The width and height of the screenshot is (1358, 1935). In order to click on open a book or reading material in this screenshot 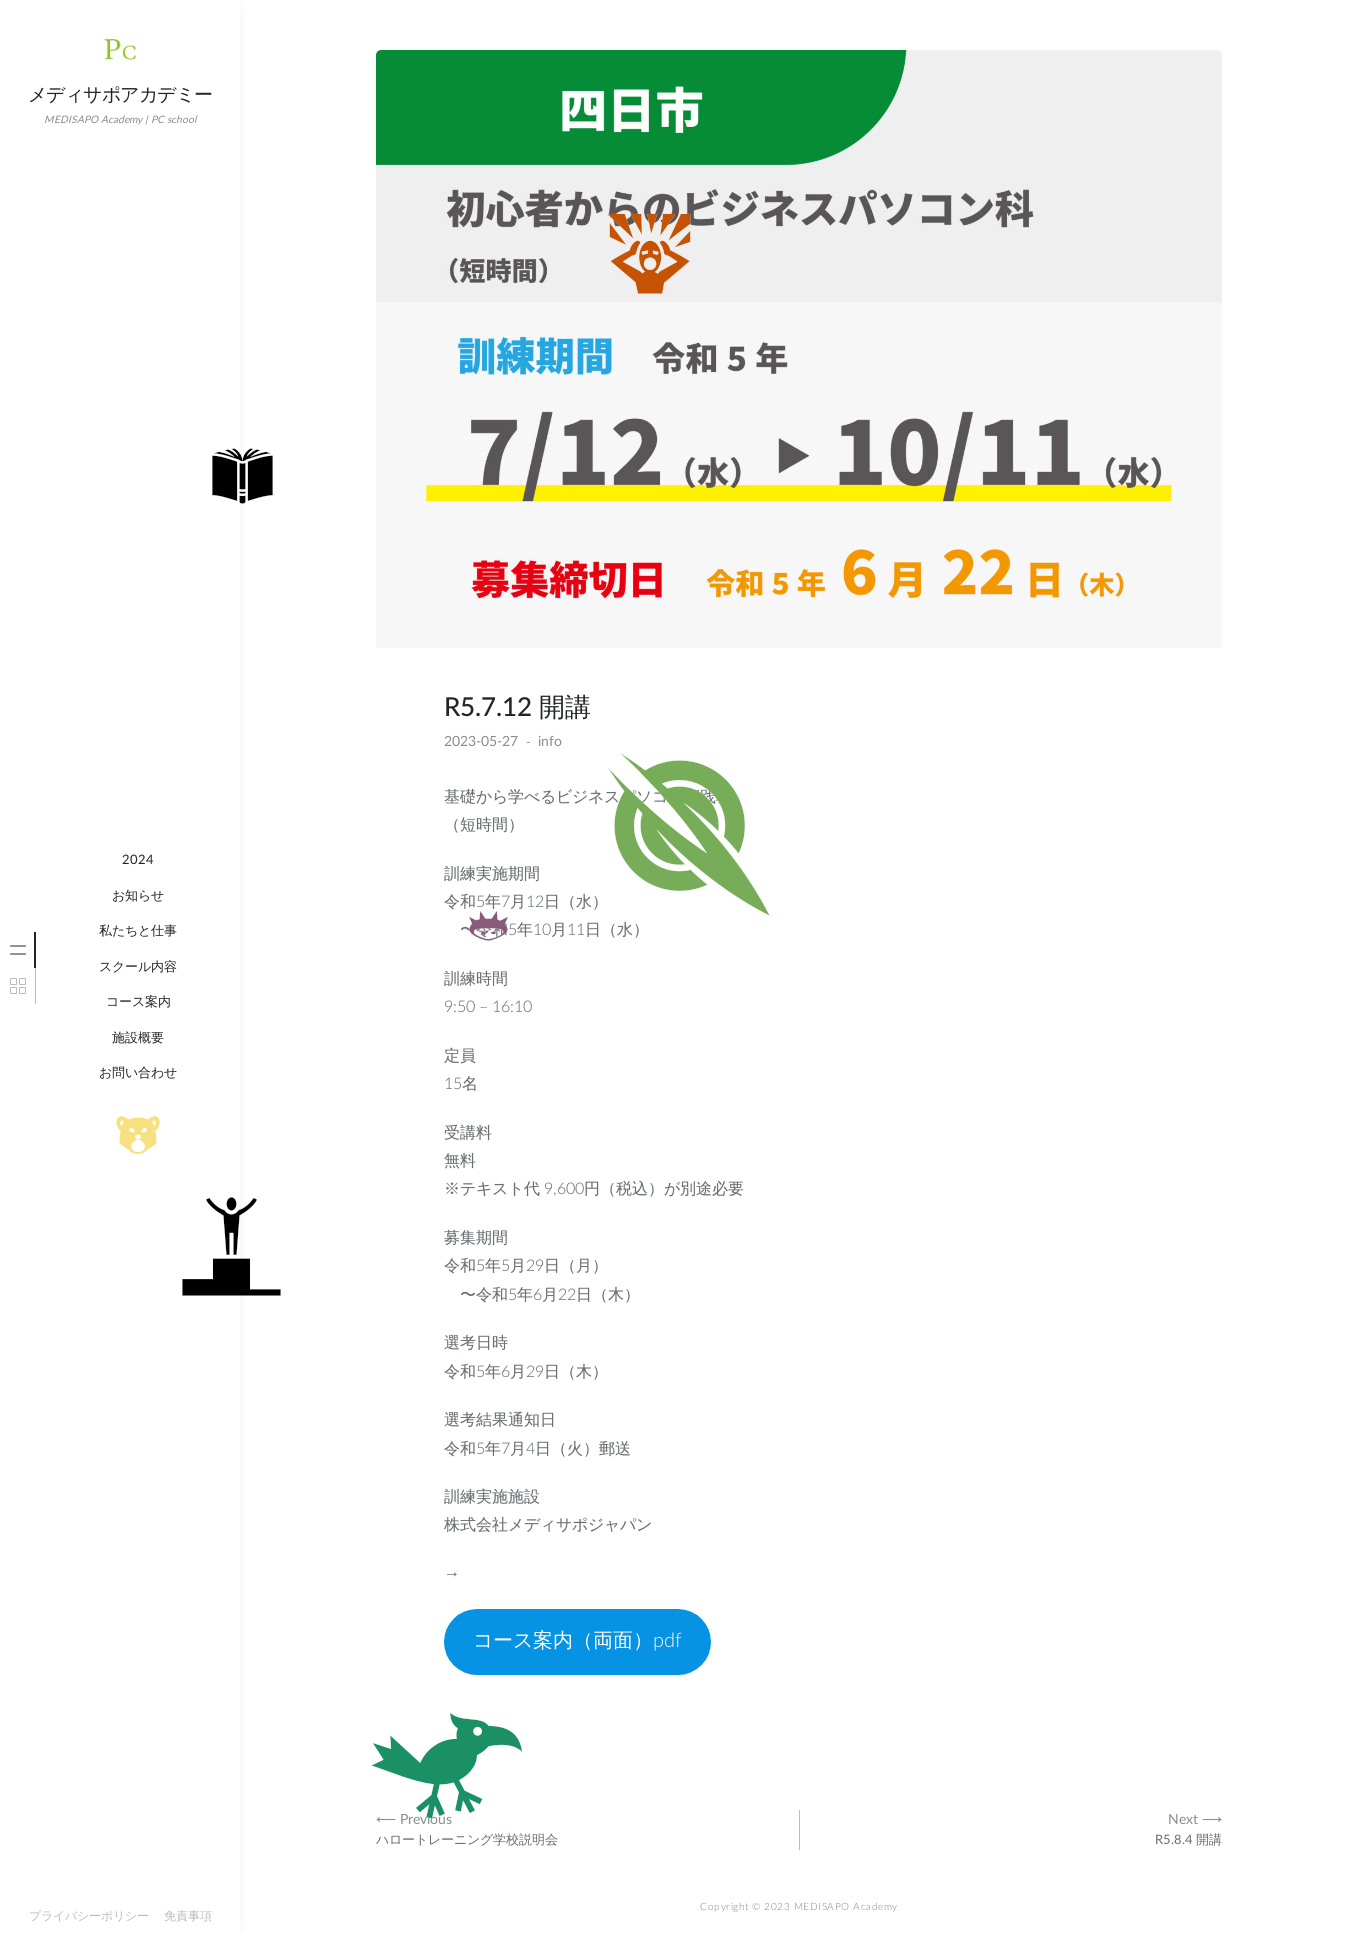, I will do `click(242, 477)`.